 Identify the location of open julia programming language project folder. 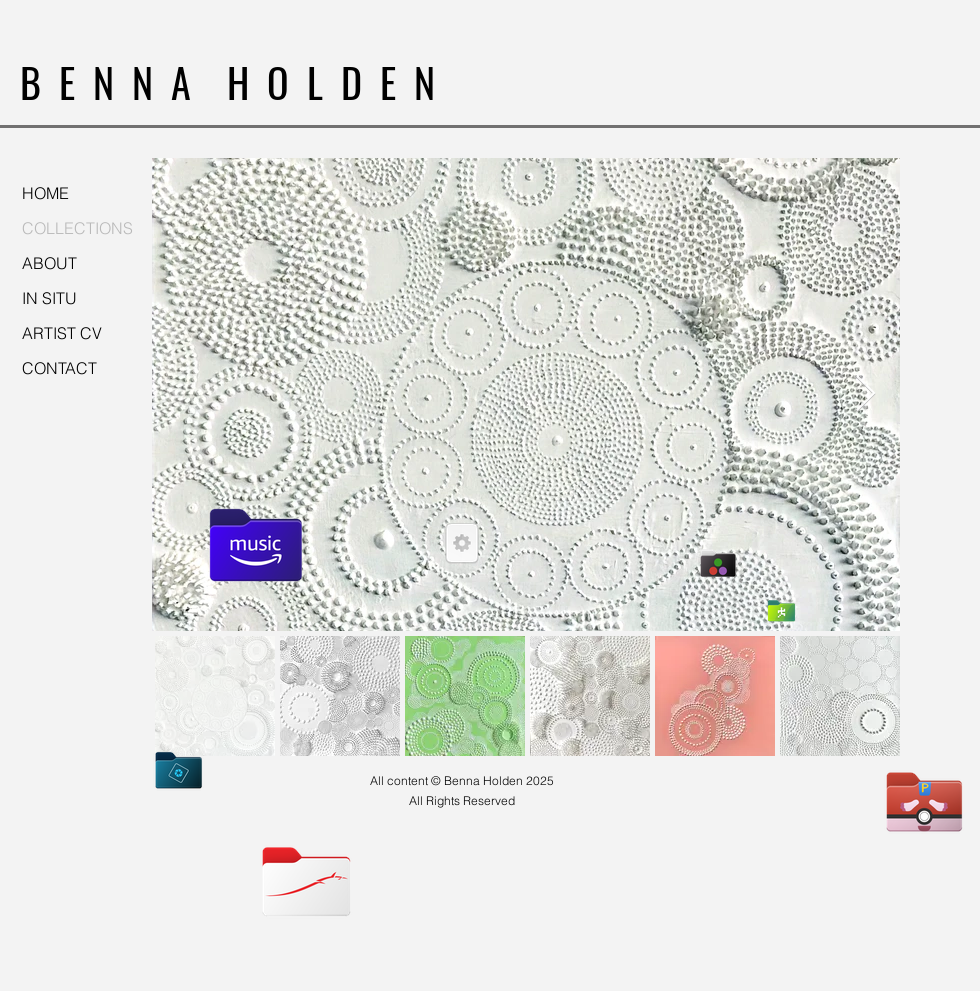
(718, 564).